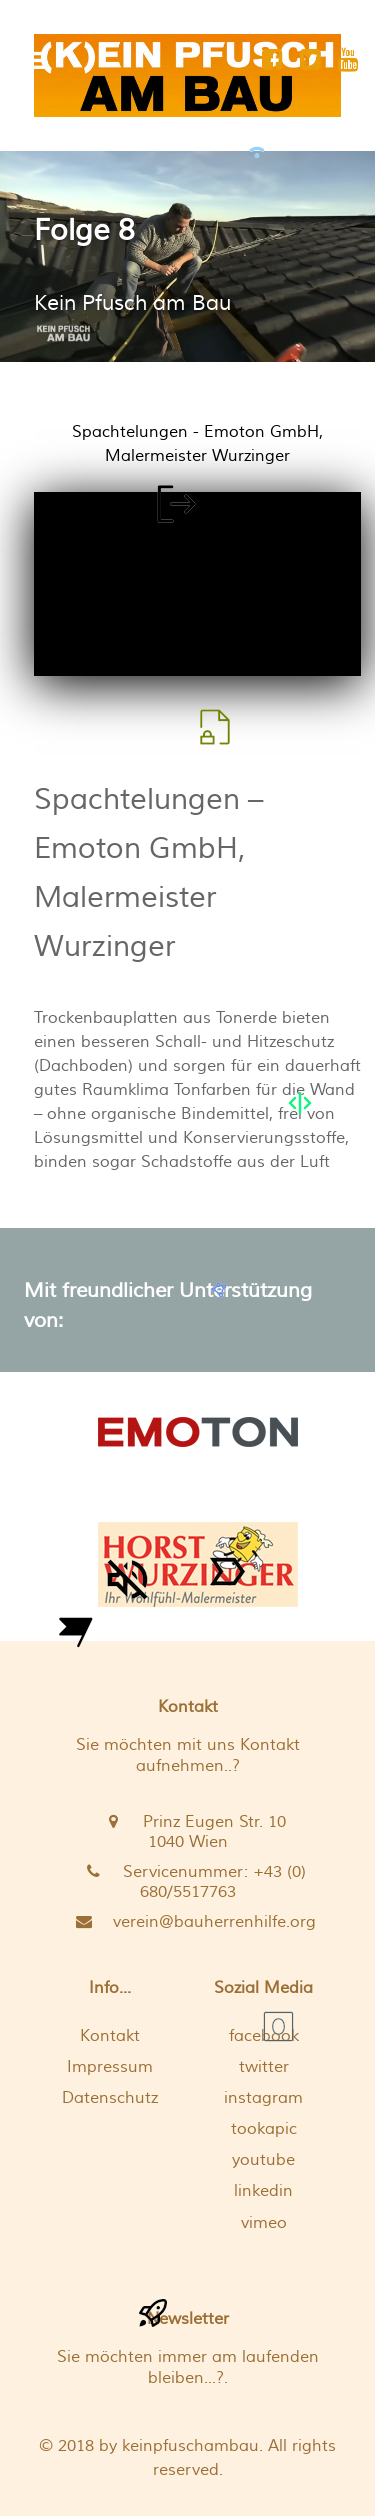 Image resolution: width=375 pixels, height=2516 pixels. Describe the element at coordinates (175, 504) in the screenshot. I see `sign out of your account` at that location.